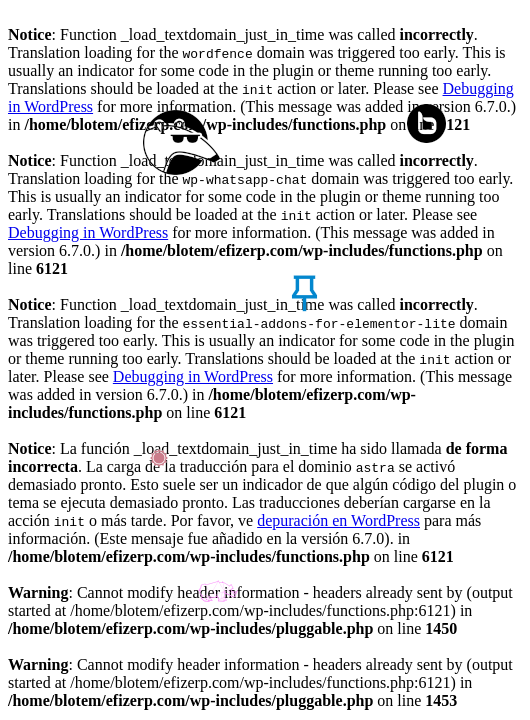  What do you see at coordinates (181, 142) in the screenshot?
I see `open Qodo AI code assistant` at bounding box center [181, 142].